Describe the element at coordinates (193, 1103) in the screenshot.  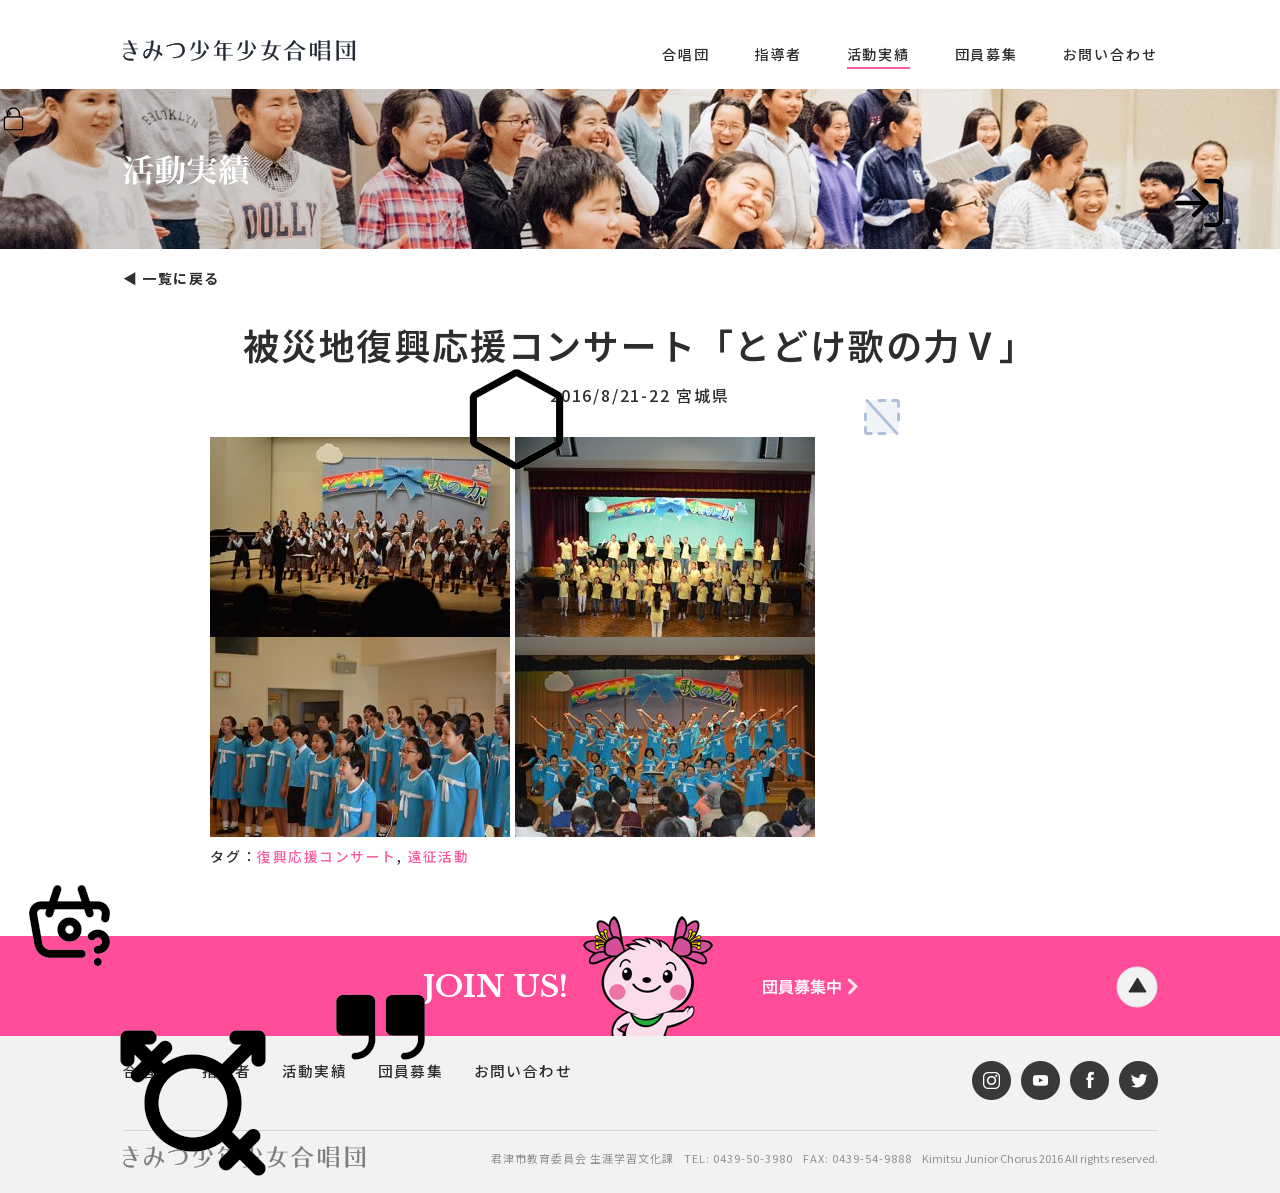
I see `indicates transgender identity option` at that location.